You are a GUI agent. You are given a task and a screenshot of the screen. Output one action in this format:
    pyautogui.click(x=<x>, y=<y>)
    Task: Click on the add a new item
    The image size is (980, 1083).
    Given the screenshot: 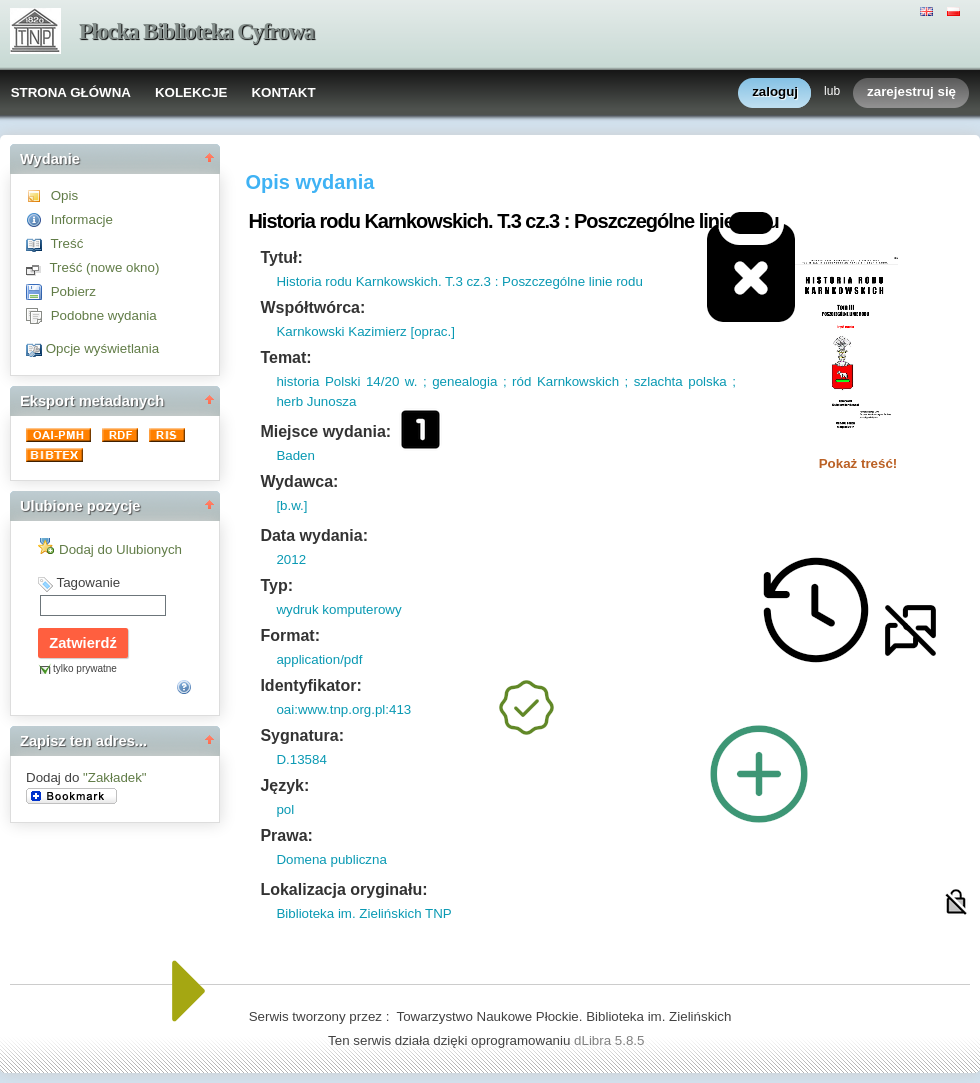 What is the action you would take?
    pyautogui.click(x=759, y=774)
    